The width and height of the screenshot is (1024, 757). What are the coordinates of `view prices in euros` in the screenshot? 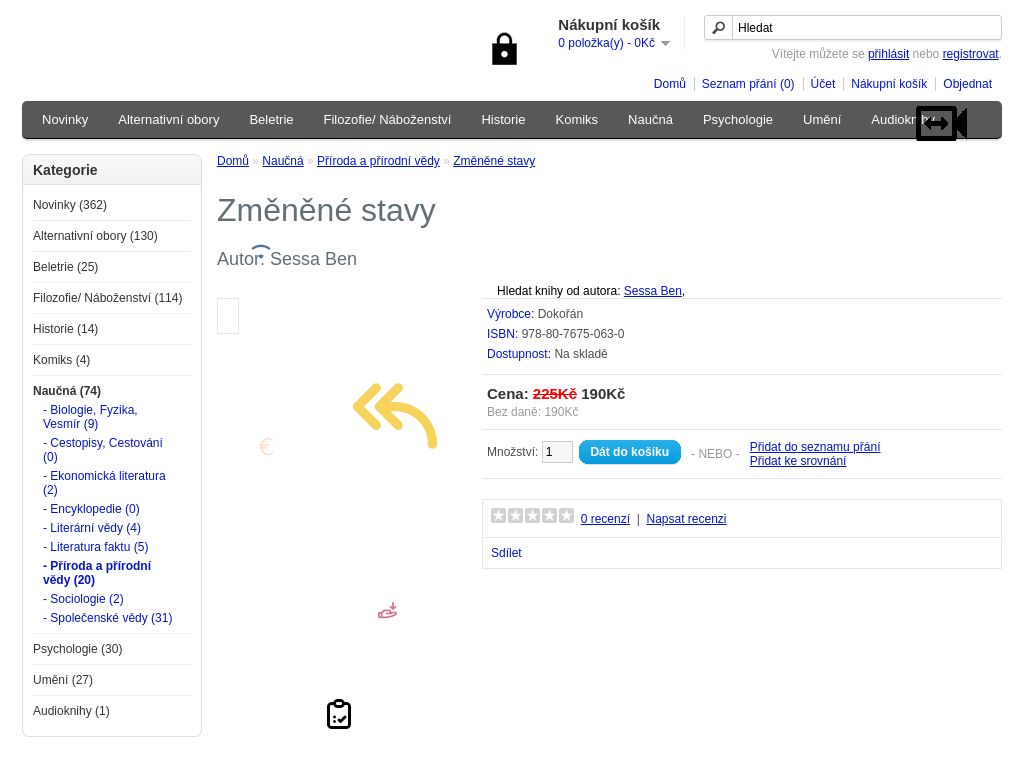 It's located at (267, 446).